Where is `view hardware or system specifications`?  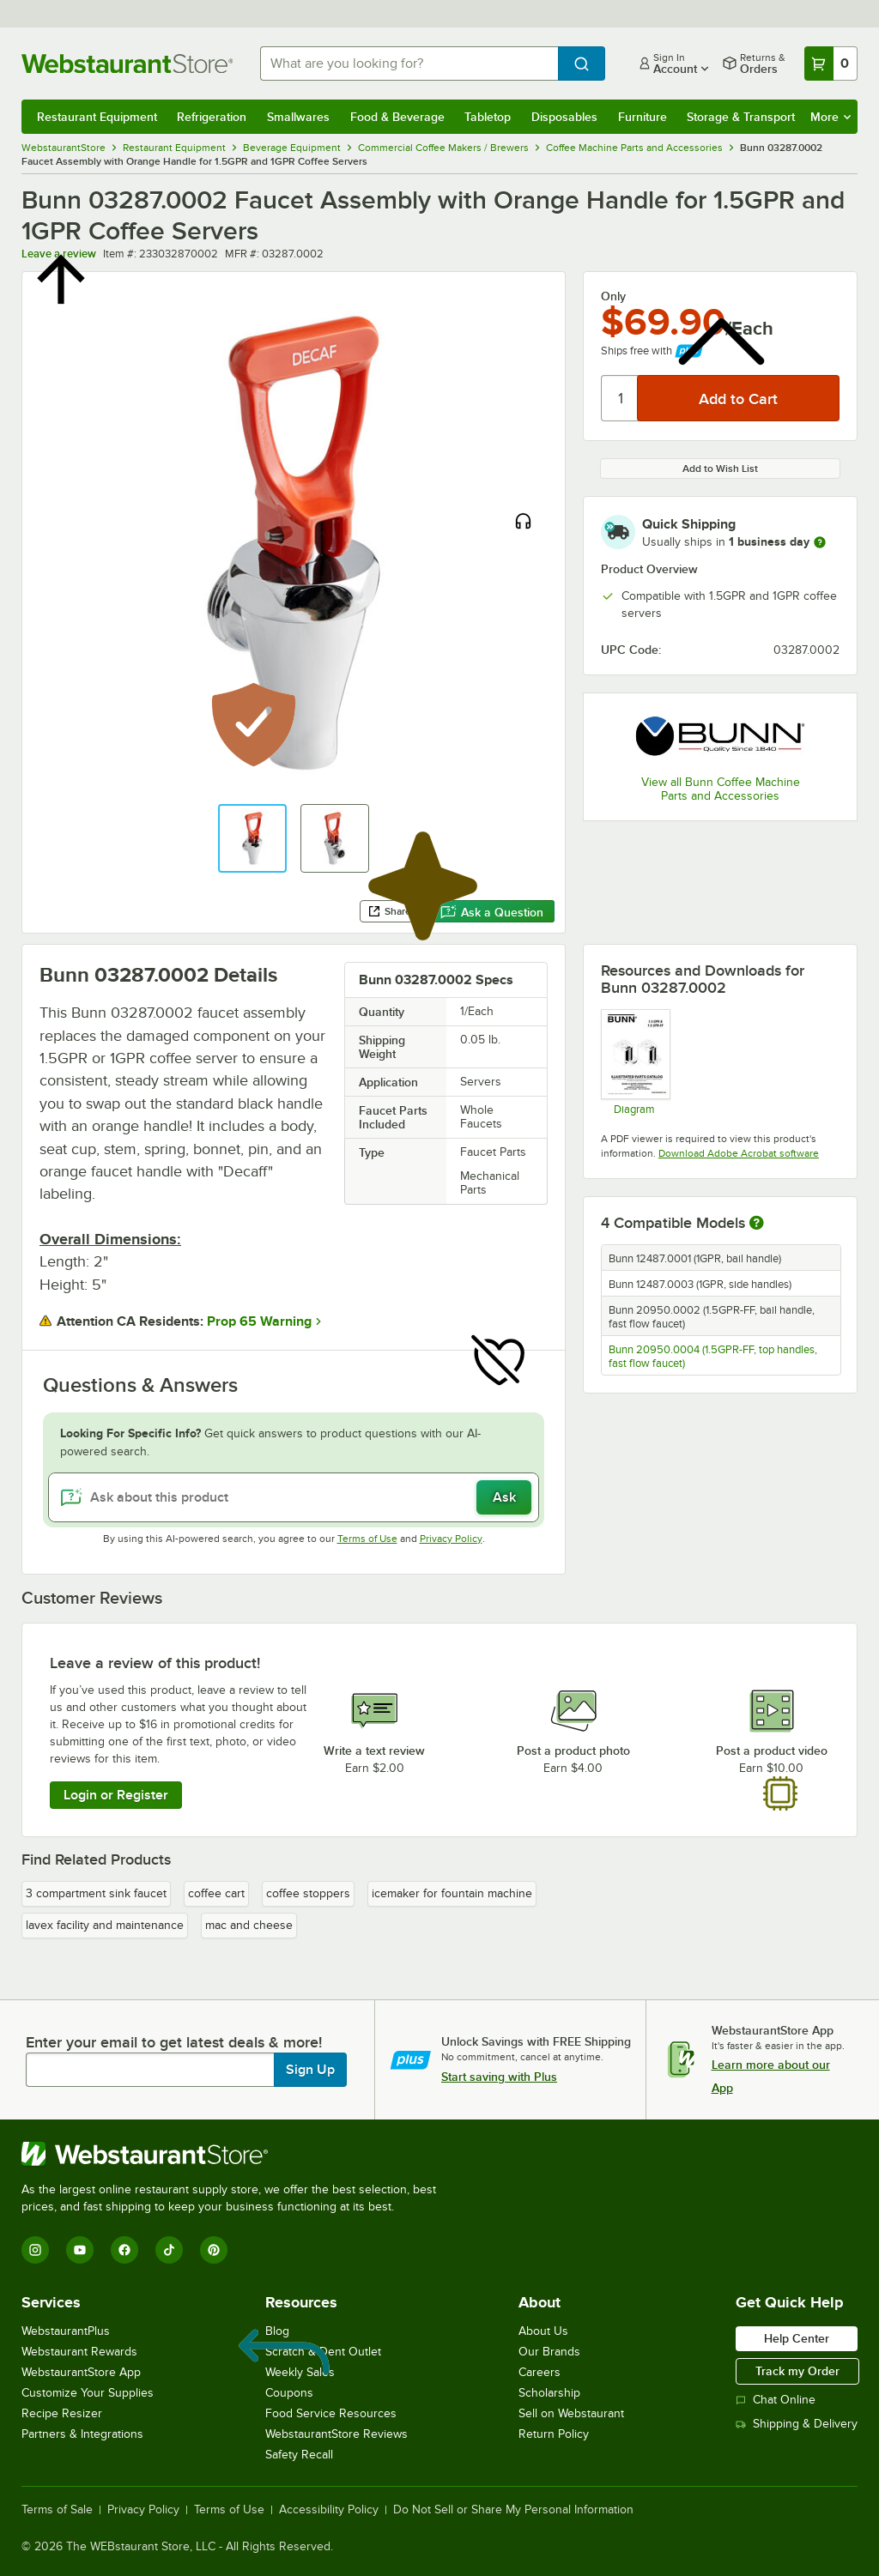 view hardware or system specifications is located at coordinates (780, 1793).